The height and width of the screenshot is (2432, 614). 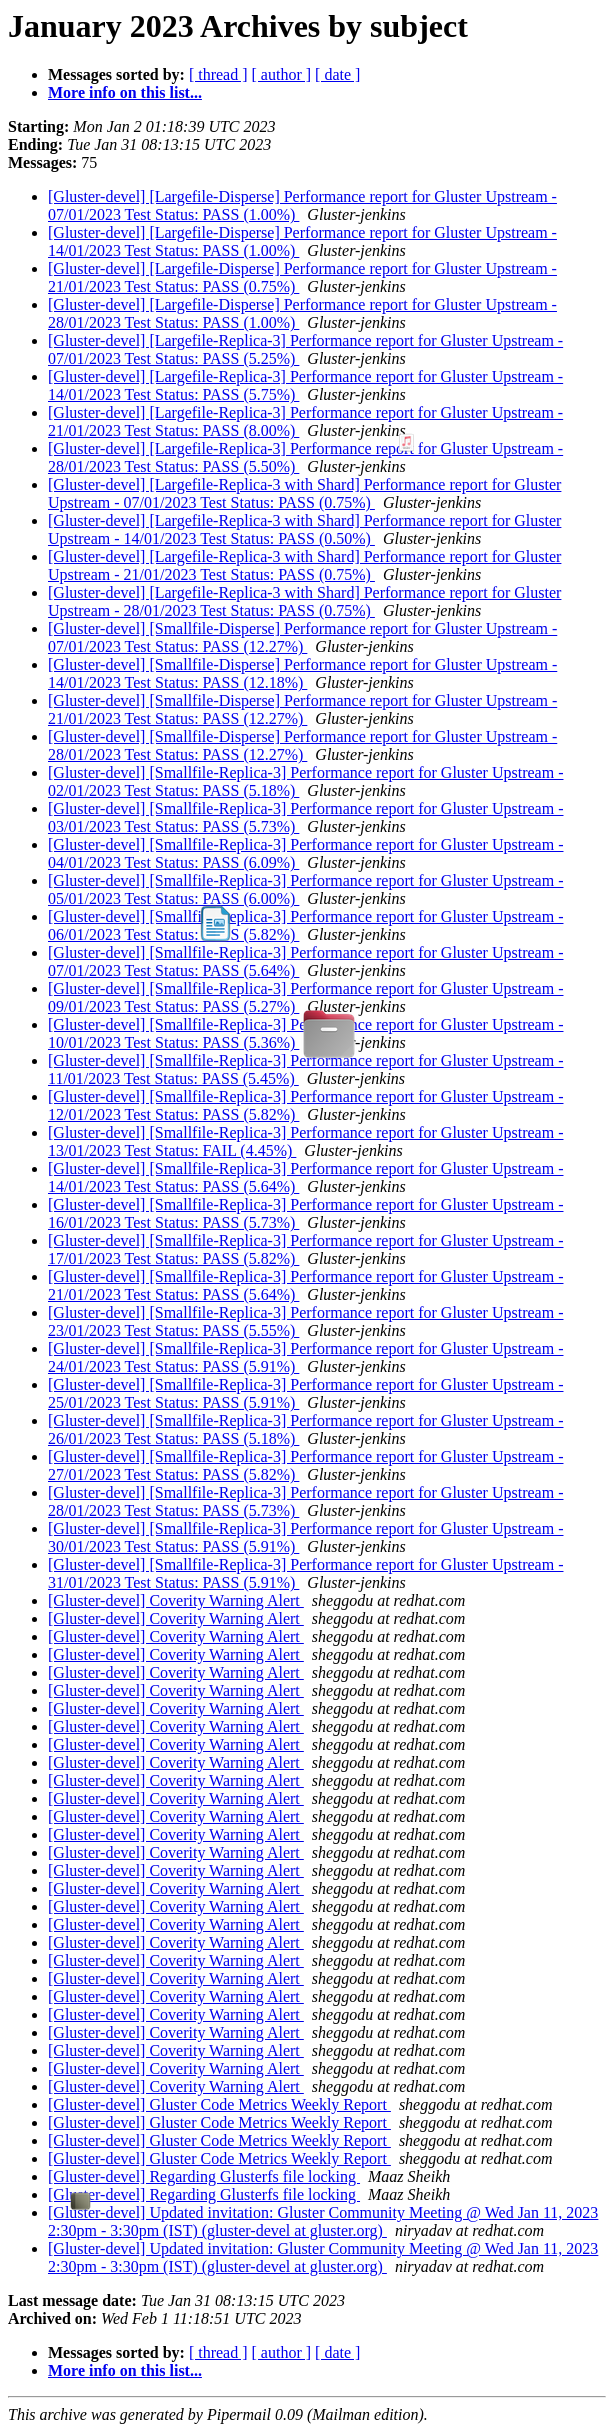 What do you see at coordinates (406, 442) in the screenshot?
I see `audio file in wav format` at bounding box center [406, 442].